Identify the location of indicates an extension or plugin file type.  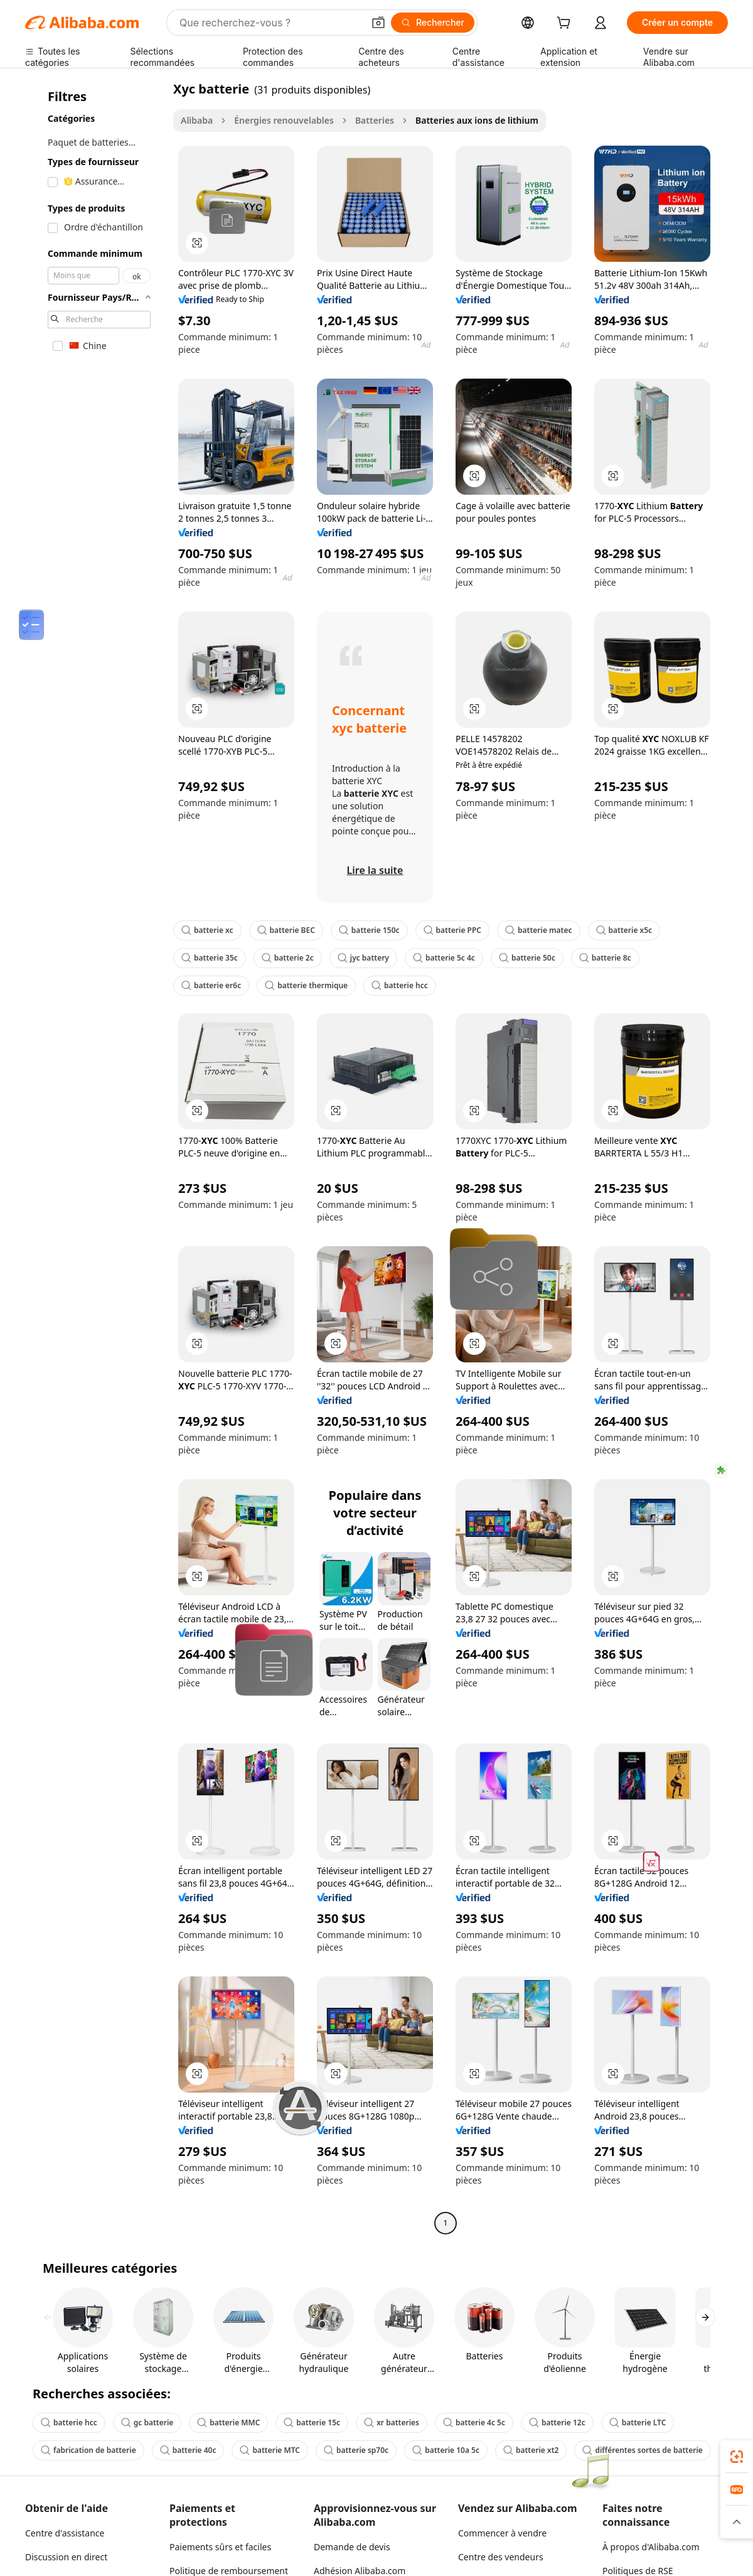
(721, 1470).